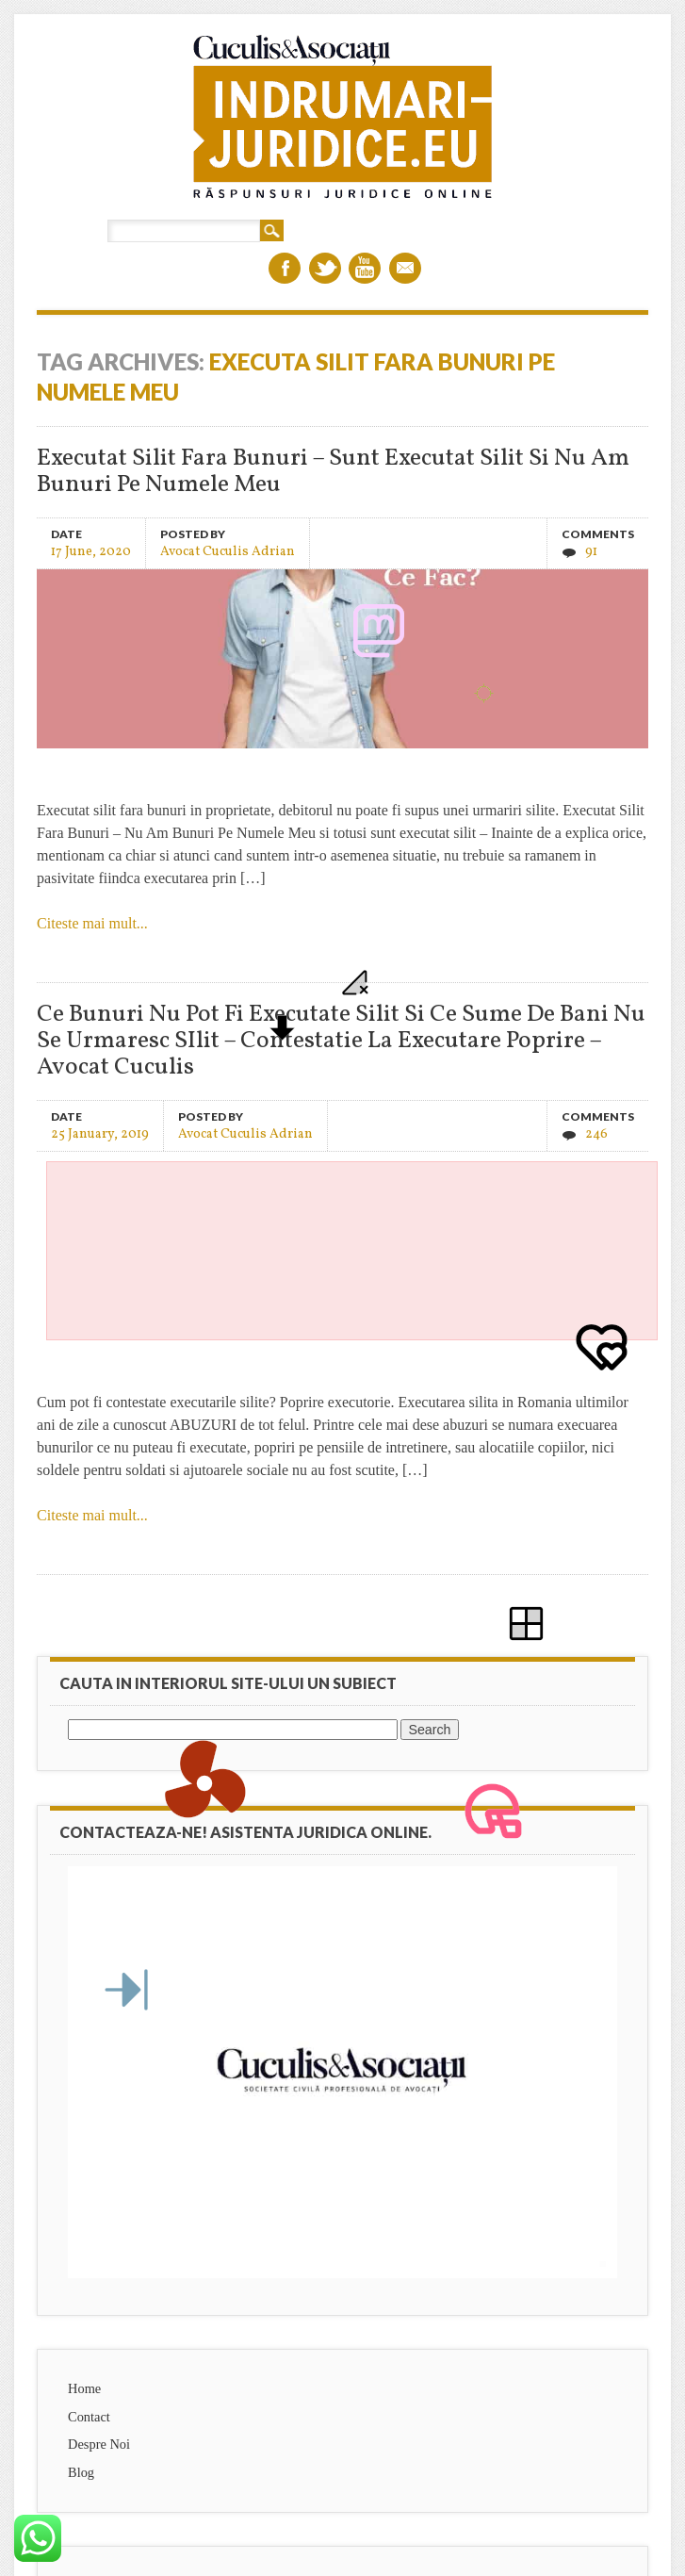 The width and height of the screenshot is (685, 2576). Describe the element at coordinates (379, 630) in the screenshot. I see `open mastodon app` at that location.